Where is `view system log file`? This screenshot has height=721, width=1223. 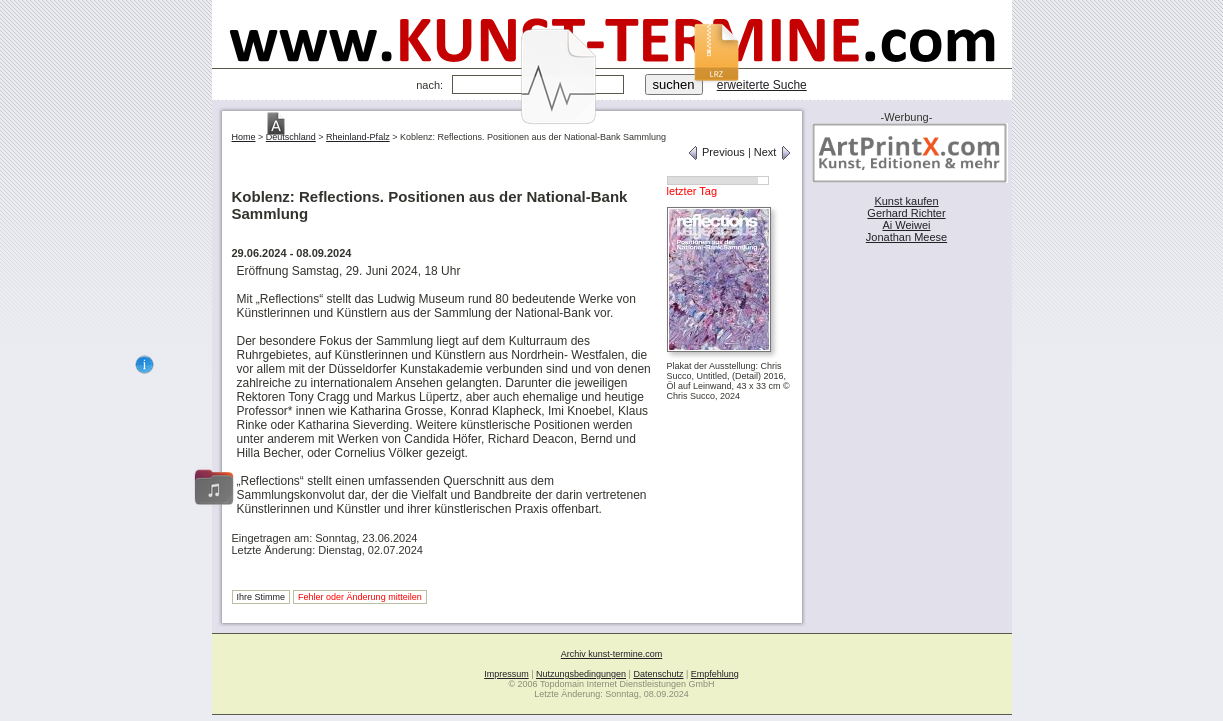
view system log file is located at coordinates (558, 76).